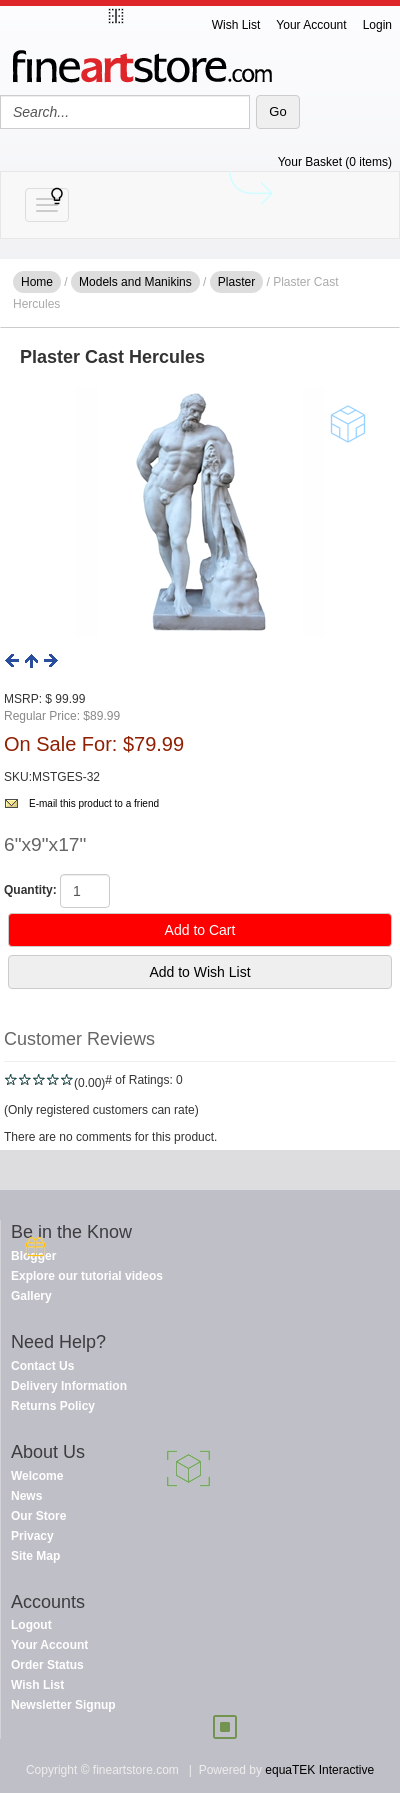 Image resolution: width=400 pixels, height=1793 pixels. I want to click on access gifts or rewards, so click(35, 1247).